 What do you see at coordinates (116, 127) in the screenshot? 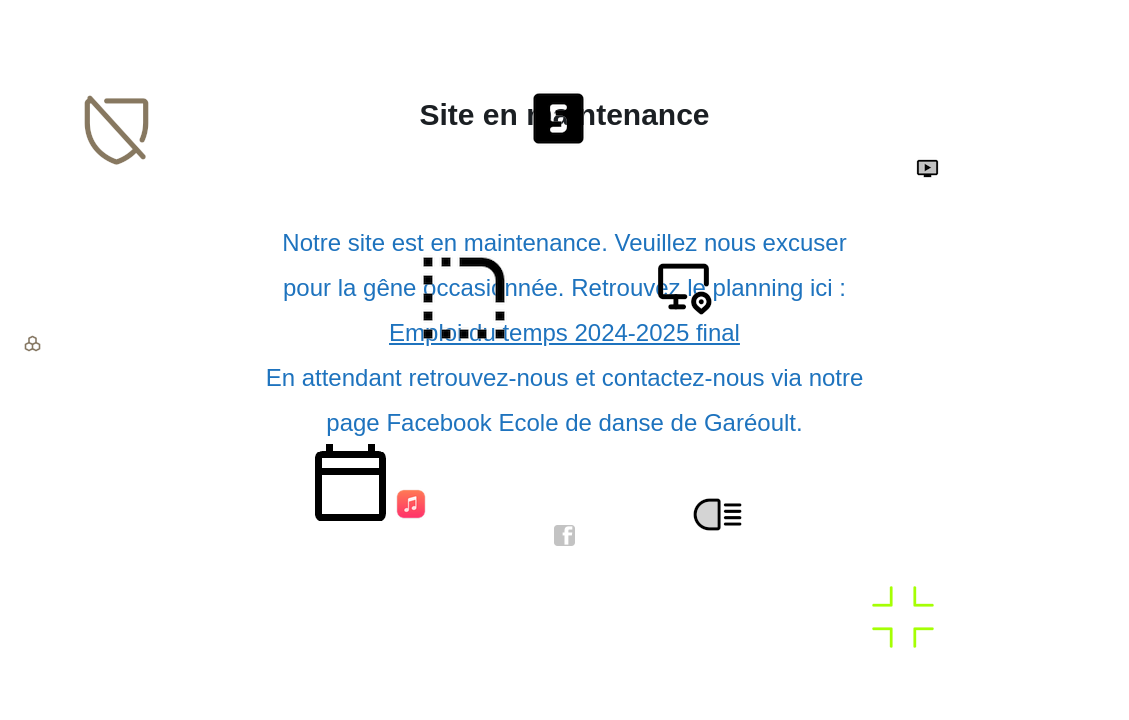
I see `security or protection is disabled` at bounding box center [116, 127].